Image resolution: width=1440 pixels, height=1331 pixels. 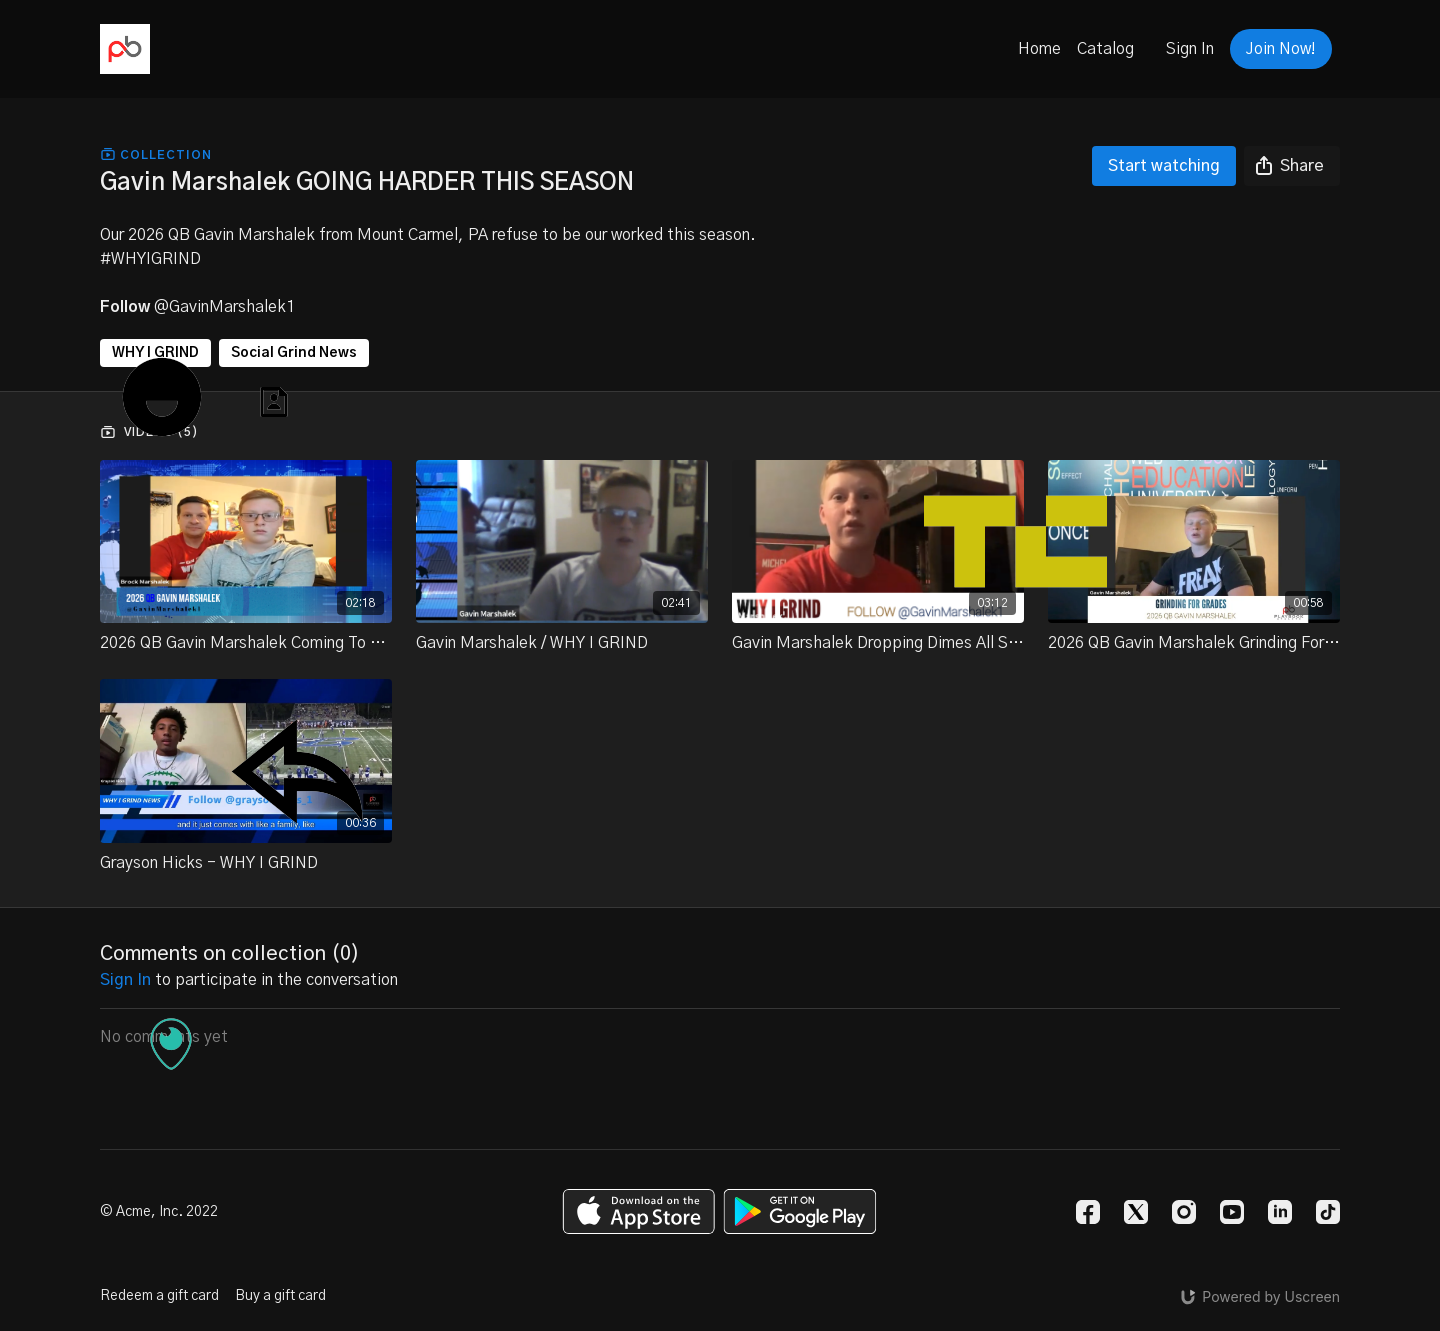 I want to click on periscope app logo, so click(x=171, y=1044).